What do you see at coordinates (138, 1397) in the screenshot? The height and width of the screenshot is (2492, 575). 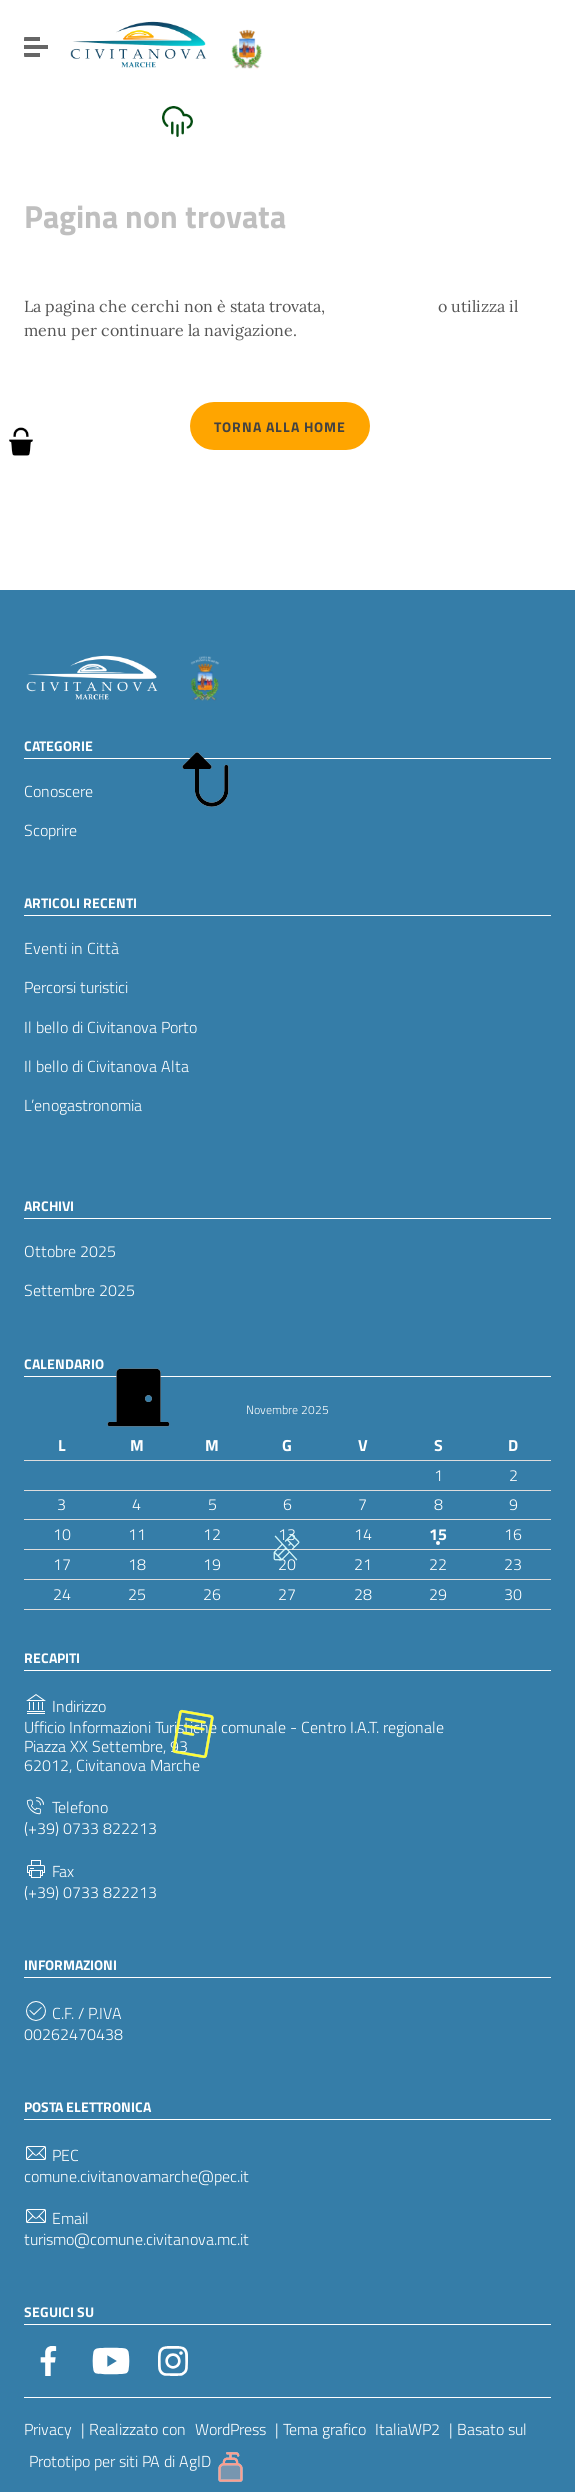 I see `exit or log out of the application` at bounding box center [138, 1397].